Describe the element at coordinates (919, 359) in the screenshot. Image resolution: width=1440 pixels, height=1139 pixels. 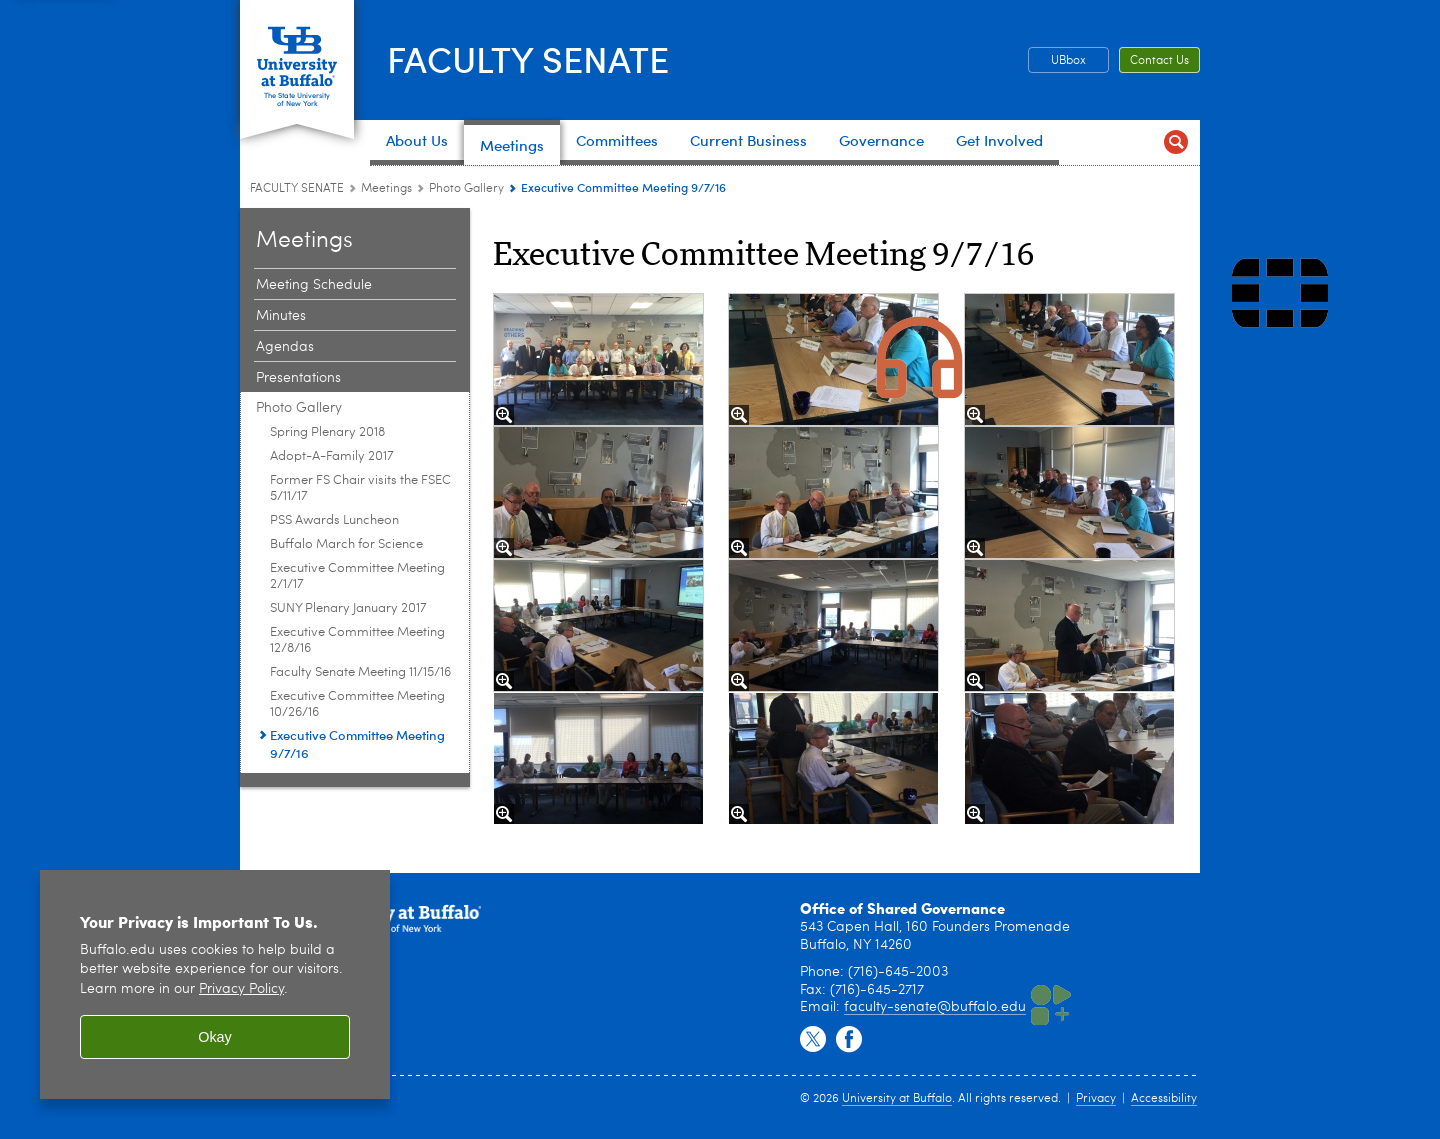
I see `access audio or music settings` at that location.